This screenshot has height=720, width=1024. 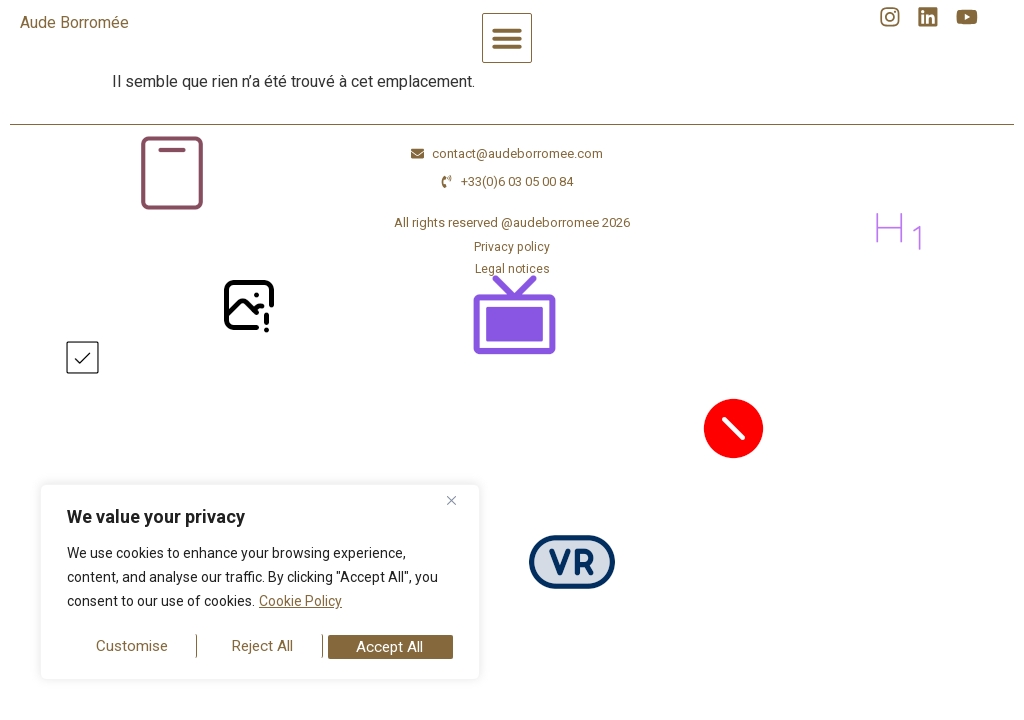 I want to click on indicates a restricted or prohibited action, so click(x=733, y=428).